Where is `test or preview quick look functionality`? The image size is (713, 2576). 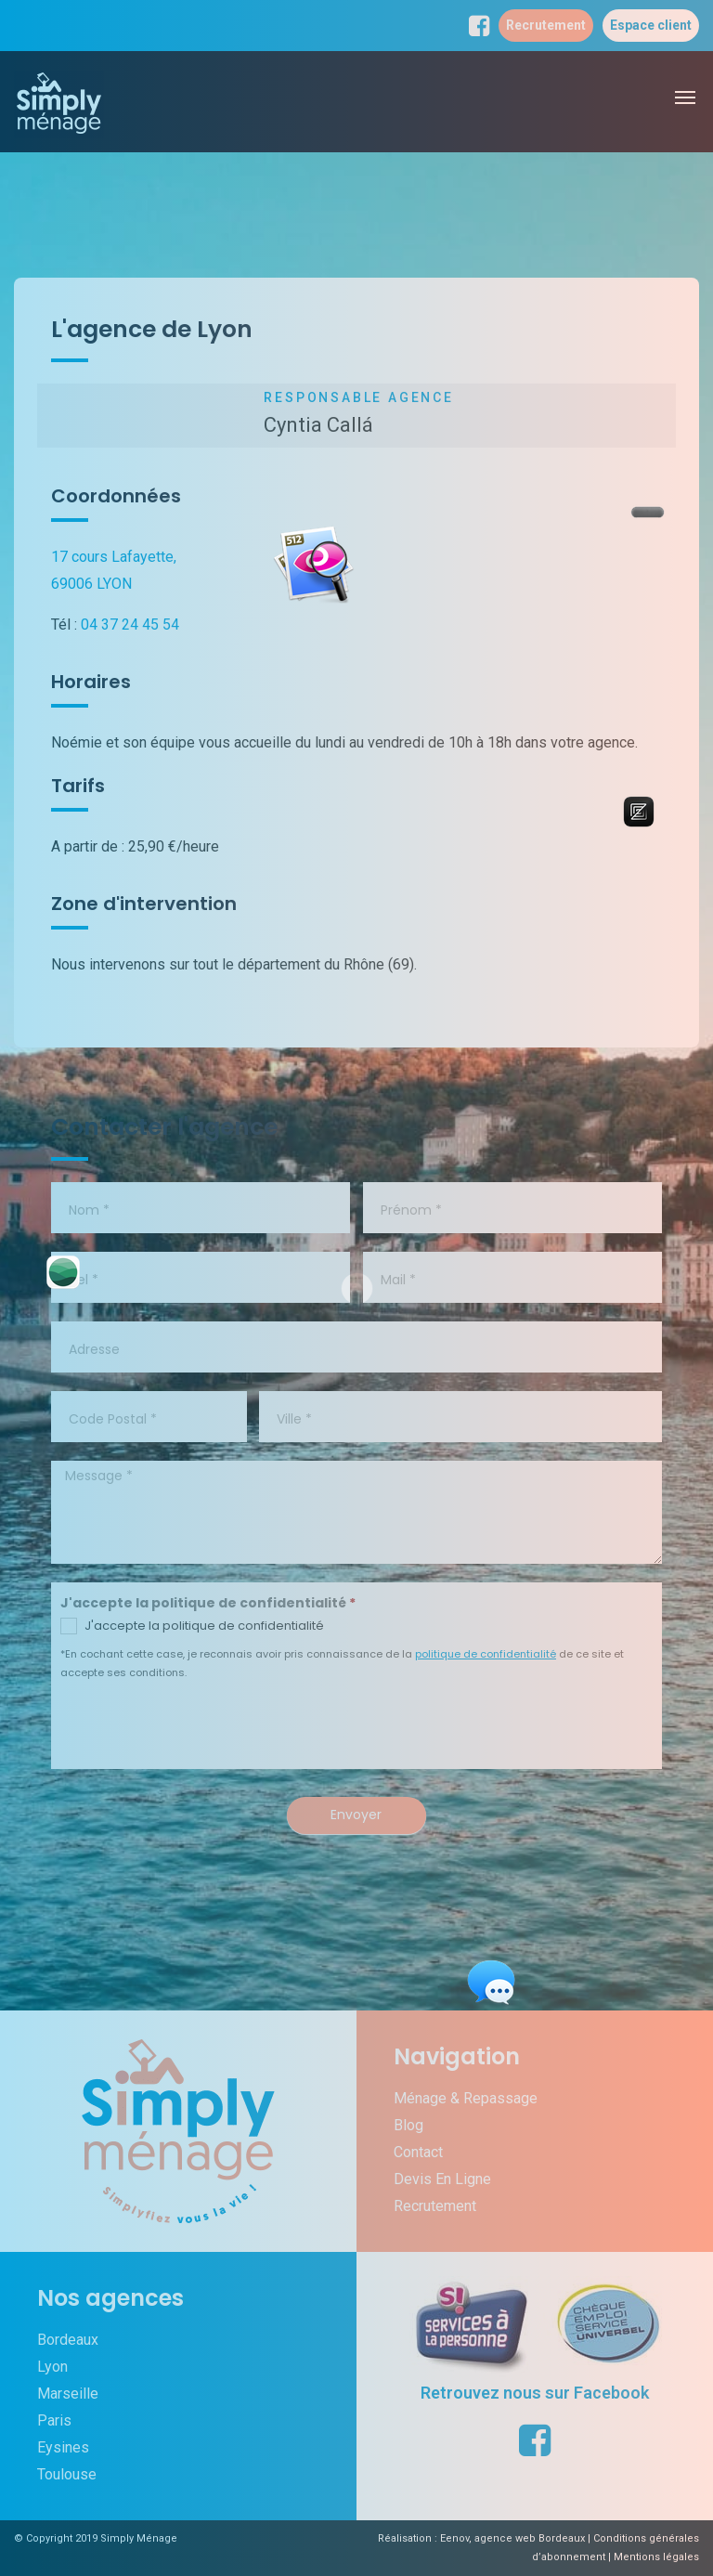 test or preview quick look functionality is located at coordinates (314, 565).